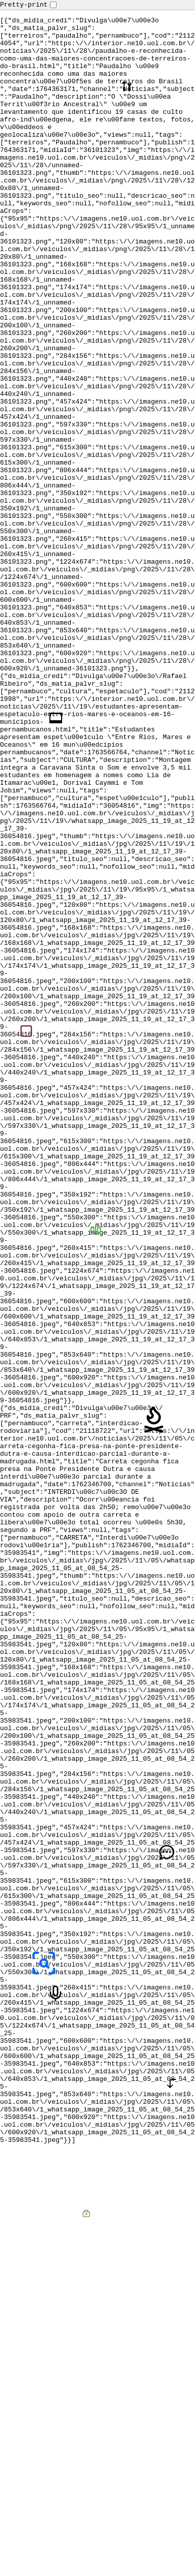  Describe the element at coordinates (86, 2213) in the screenshot. I see `access health or medical resources` at that location.